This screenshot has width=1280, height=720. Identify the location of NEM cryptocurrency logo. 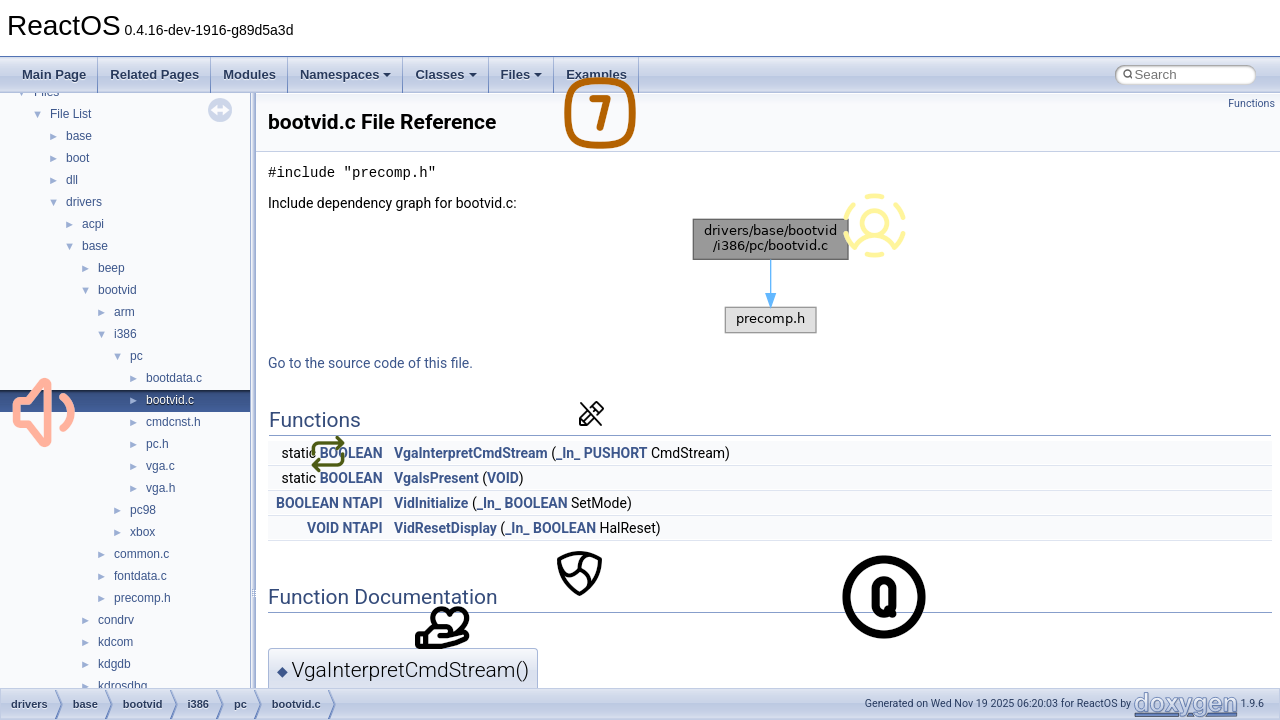
(579, 573).